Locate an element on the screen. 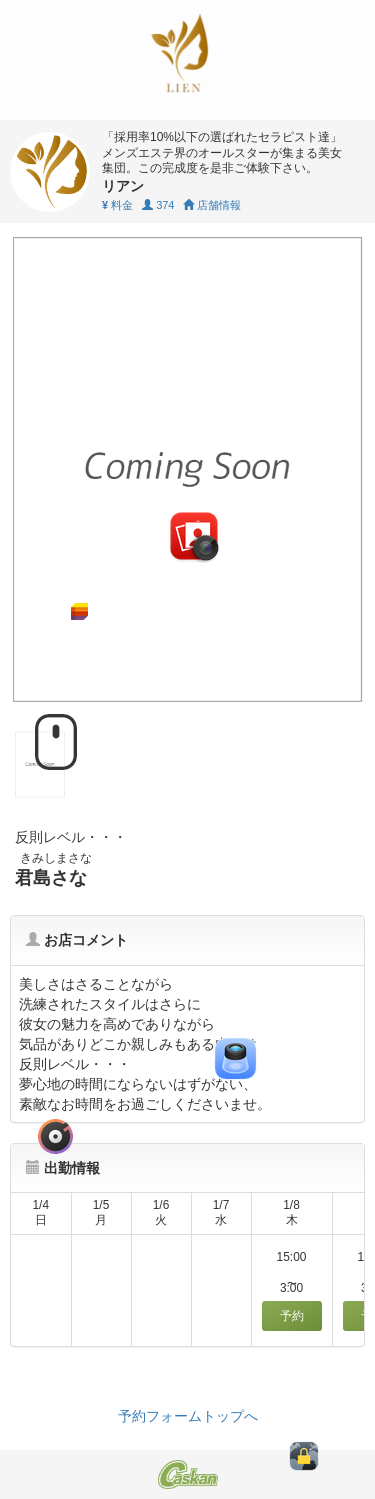 Image resolution: width=375 pixels, height=1499 pixels. manage browser security and SSL certificate settings is located at coordinates (304, 1456).